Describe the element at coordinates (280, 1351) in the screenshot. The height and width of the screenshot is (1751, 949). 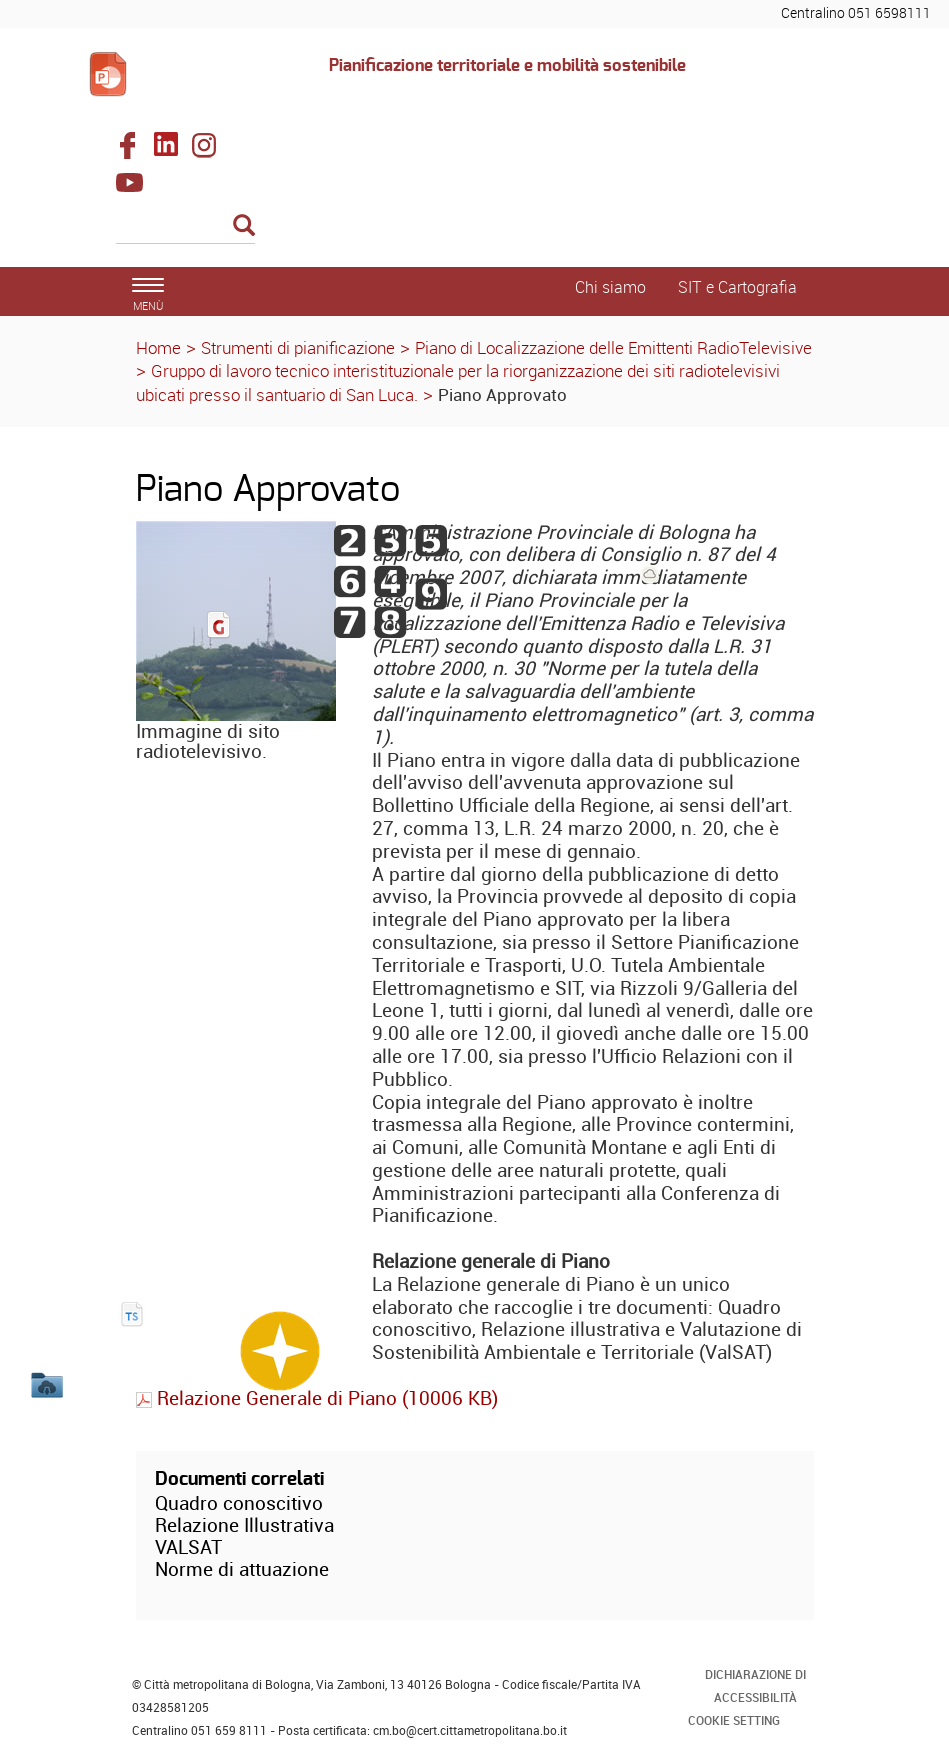
I see `trust or authorize a bluetooth device` at that location.